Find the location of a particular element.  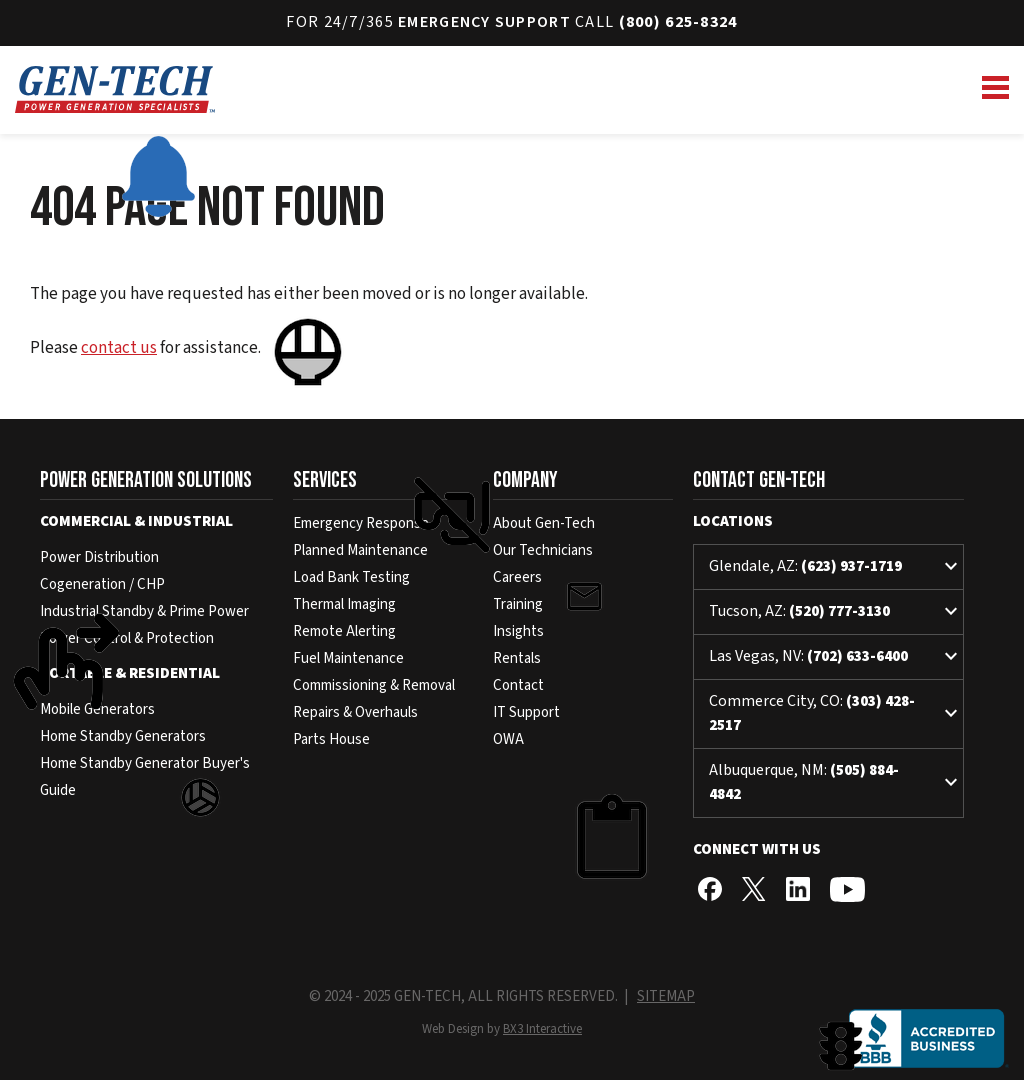

paste content from clipboard is located at coordinates (612, 840).